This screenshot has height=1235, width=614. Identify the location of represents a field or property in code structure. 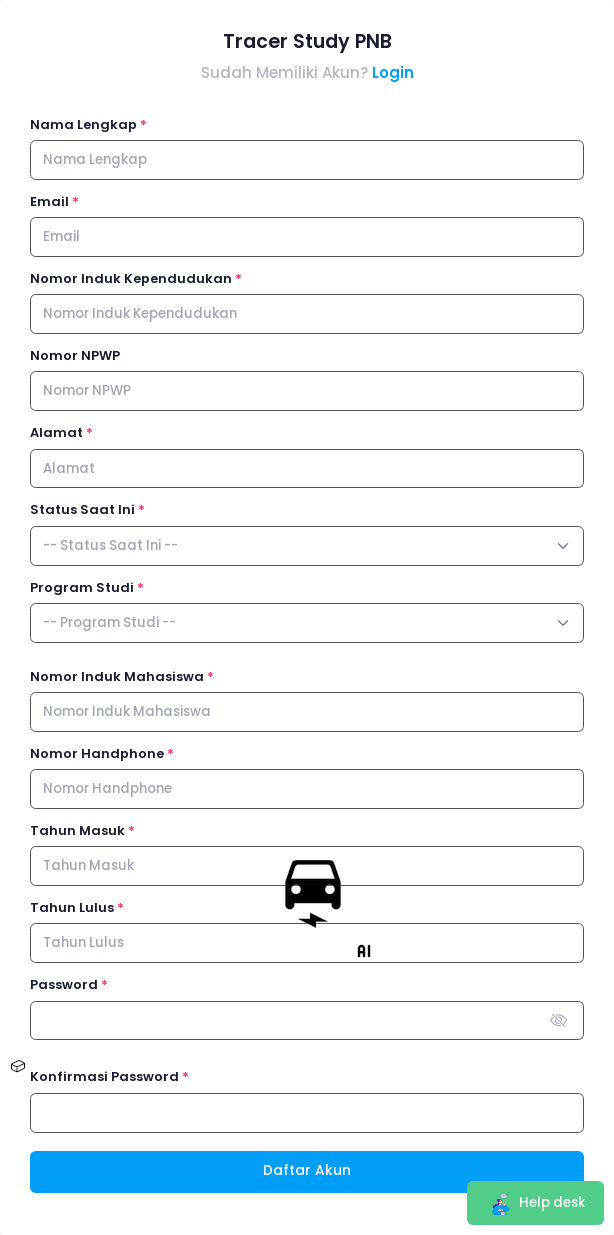
(18, 1066).